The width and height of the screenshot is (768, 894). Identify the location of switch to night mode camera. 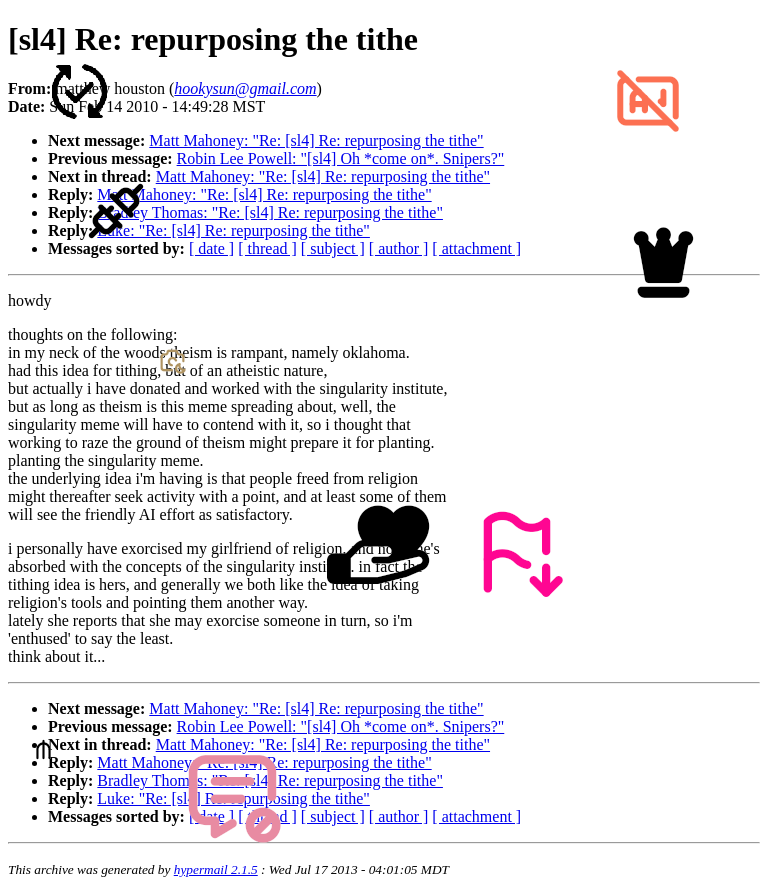
(172, 360).